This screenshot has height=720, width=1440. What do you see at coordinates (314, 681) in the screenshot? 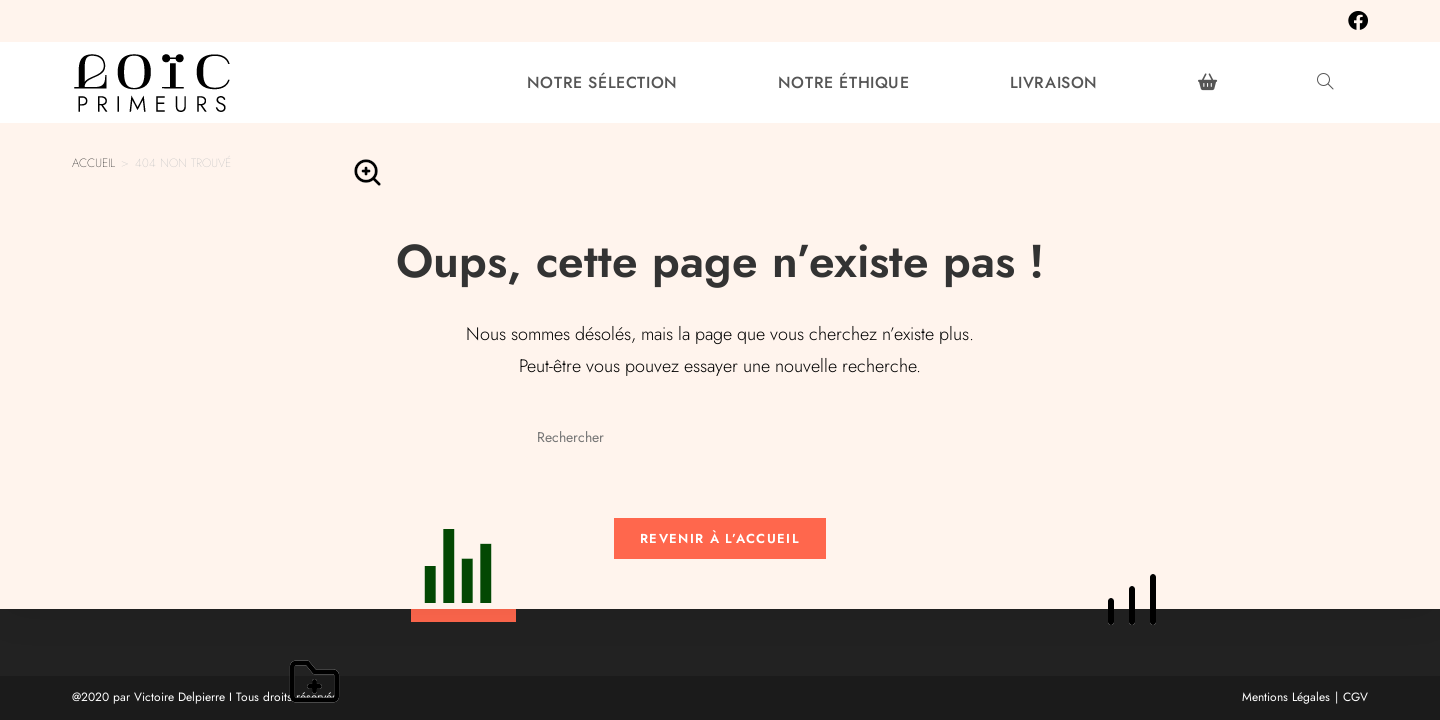
I see `create a new folder` at bounding box center [314, 681].